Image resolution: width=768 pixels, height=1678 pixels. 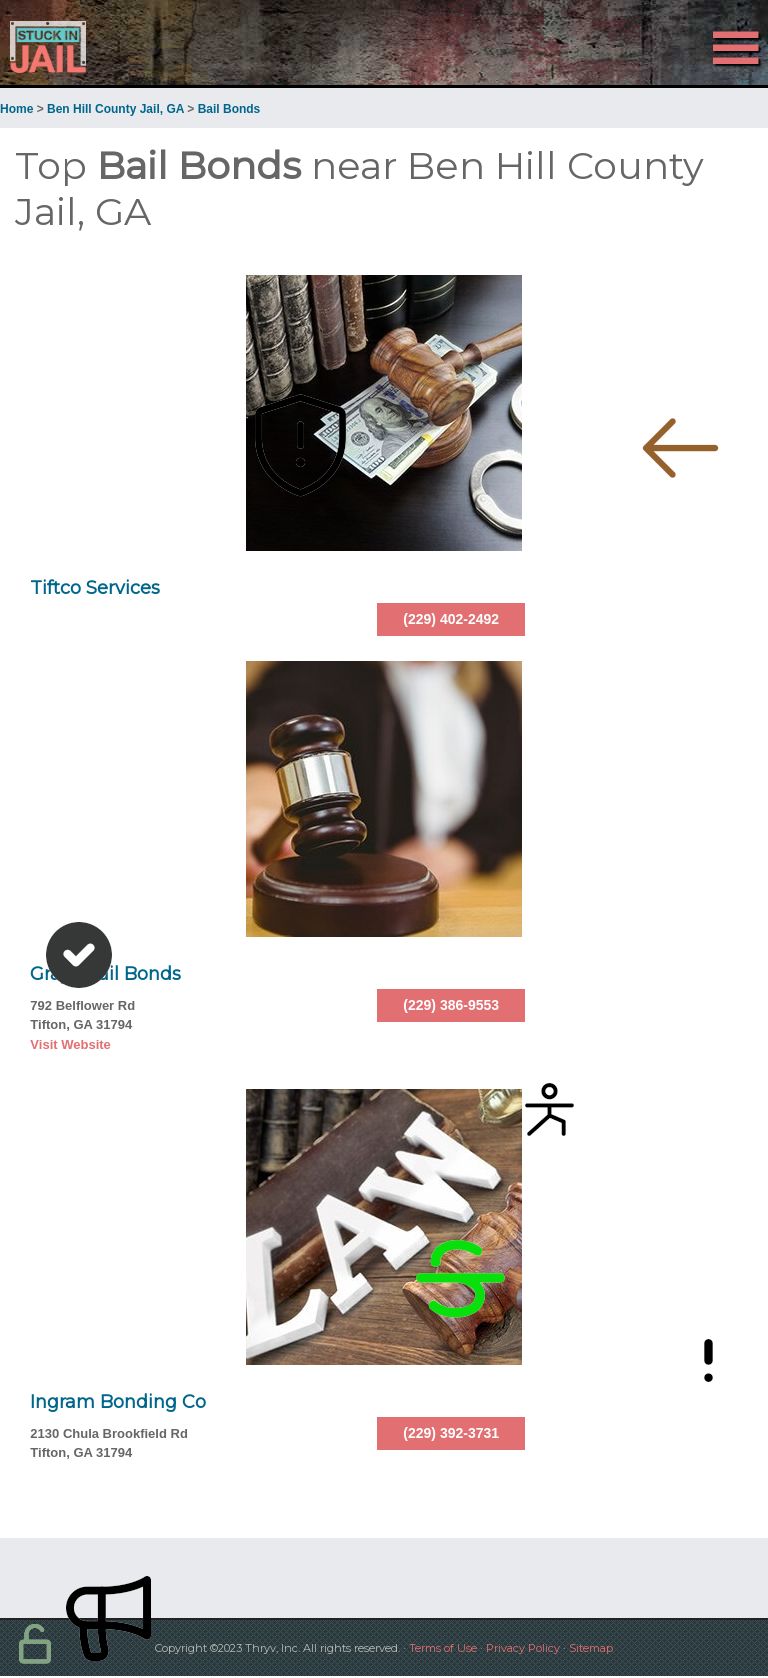 I want to click on view security alert or warning, so click(x=300, y=446).